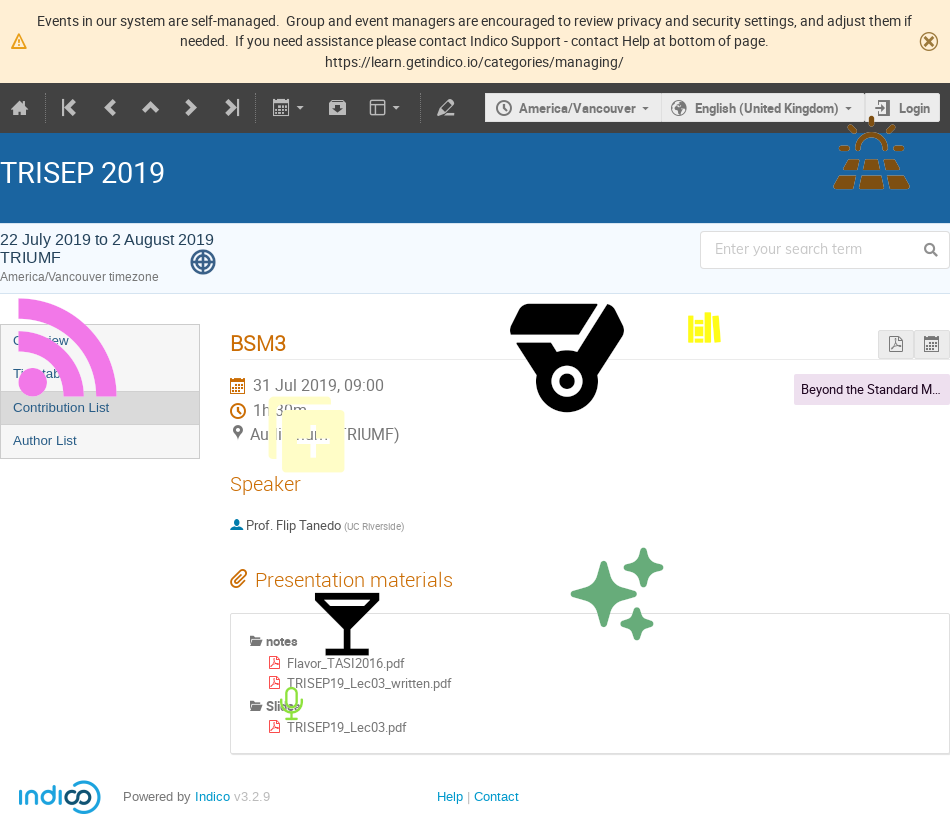  Describe the element at coordinates (203, 262) in the screenshot. I see `view polar chart or radial data visualization` at that location.